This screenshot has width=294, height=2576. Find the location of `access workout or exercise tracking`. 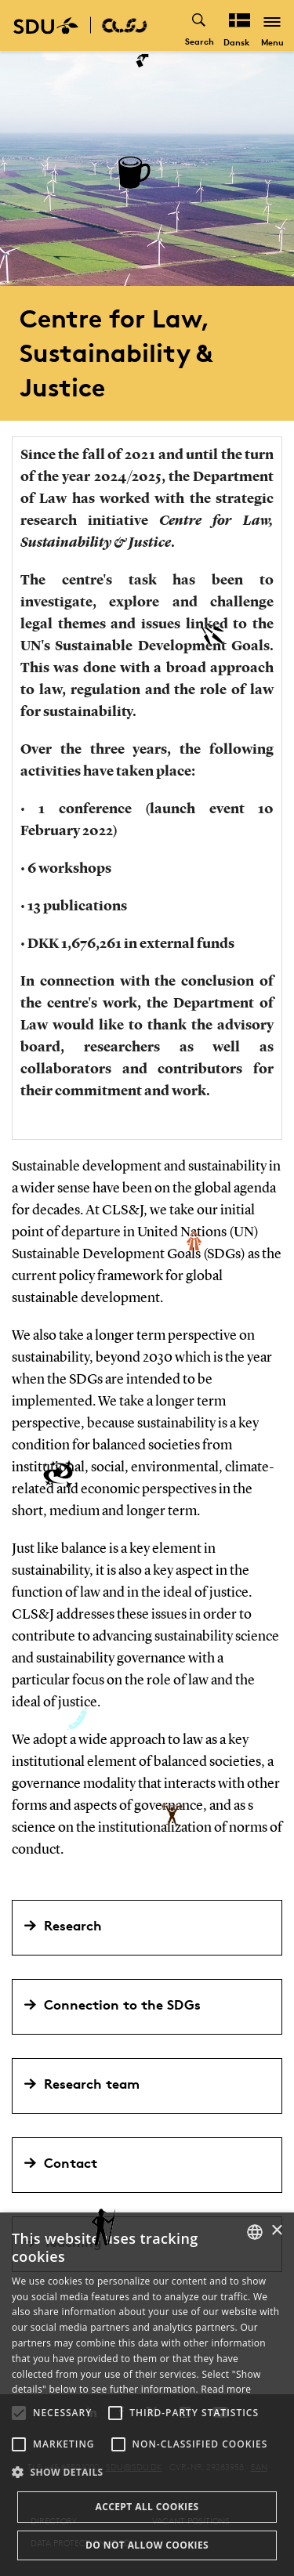

access workout or exercise tracking is located at coordinates (172, 1814).